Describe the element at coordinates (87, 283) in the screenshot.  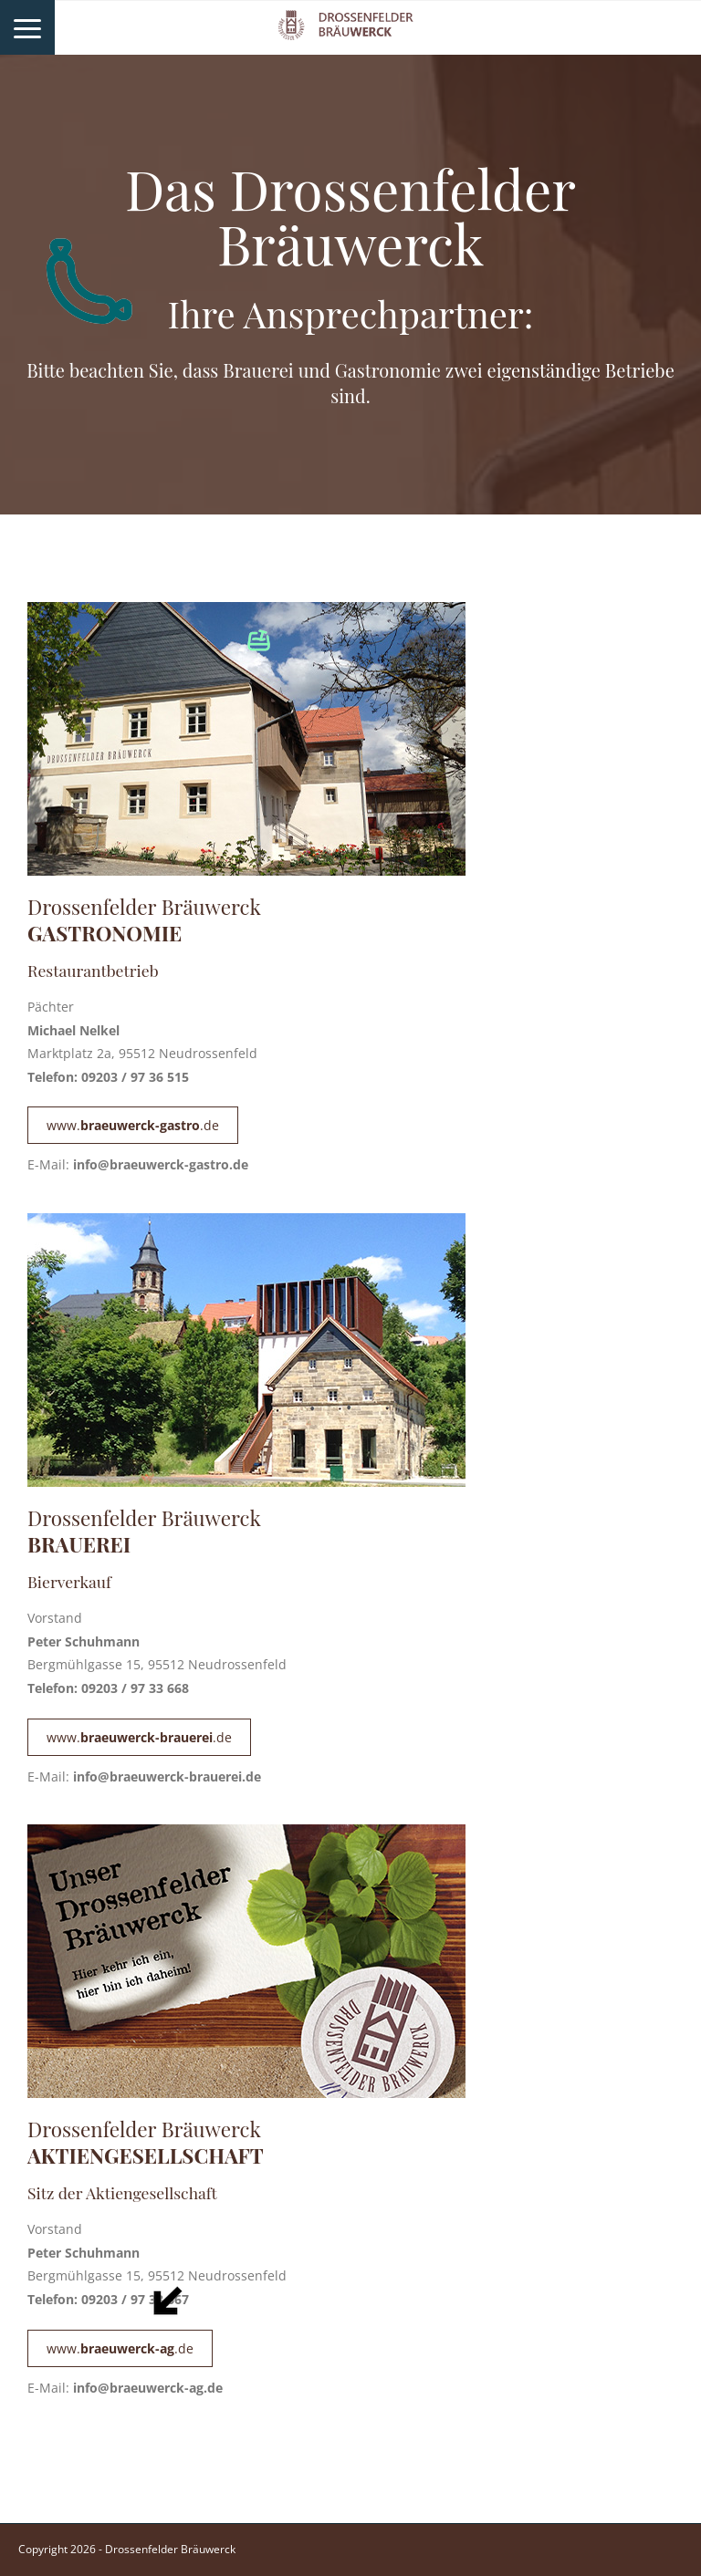
I see `food category or cuisine filter` at that location.